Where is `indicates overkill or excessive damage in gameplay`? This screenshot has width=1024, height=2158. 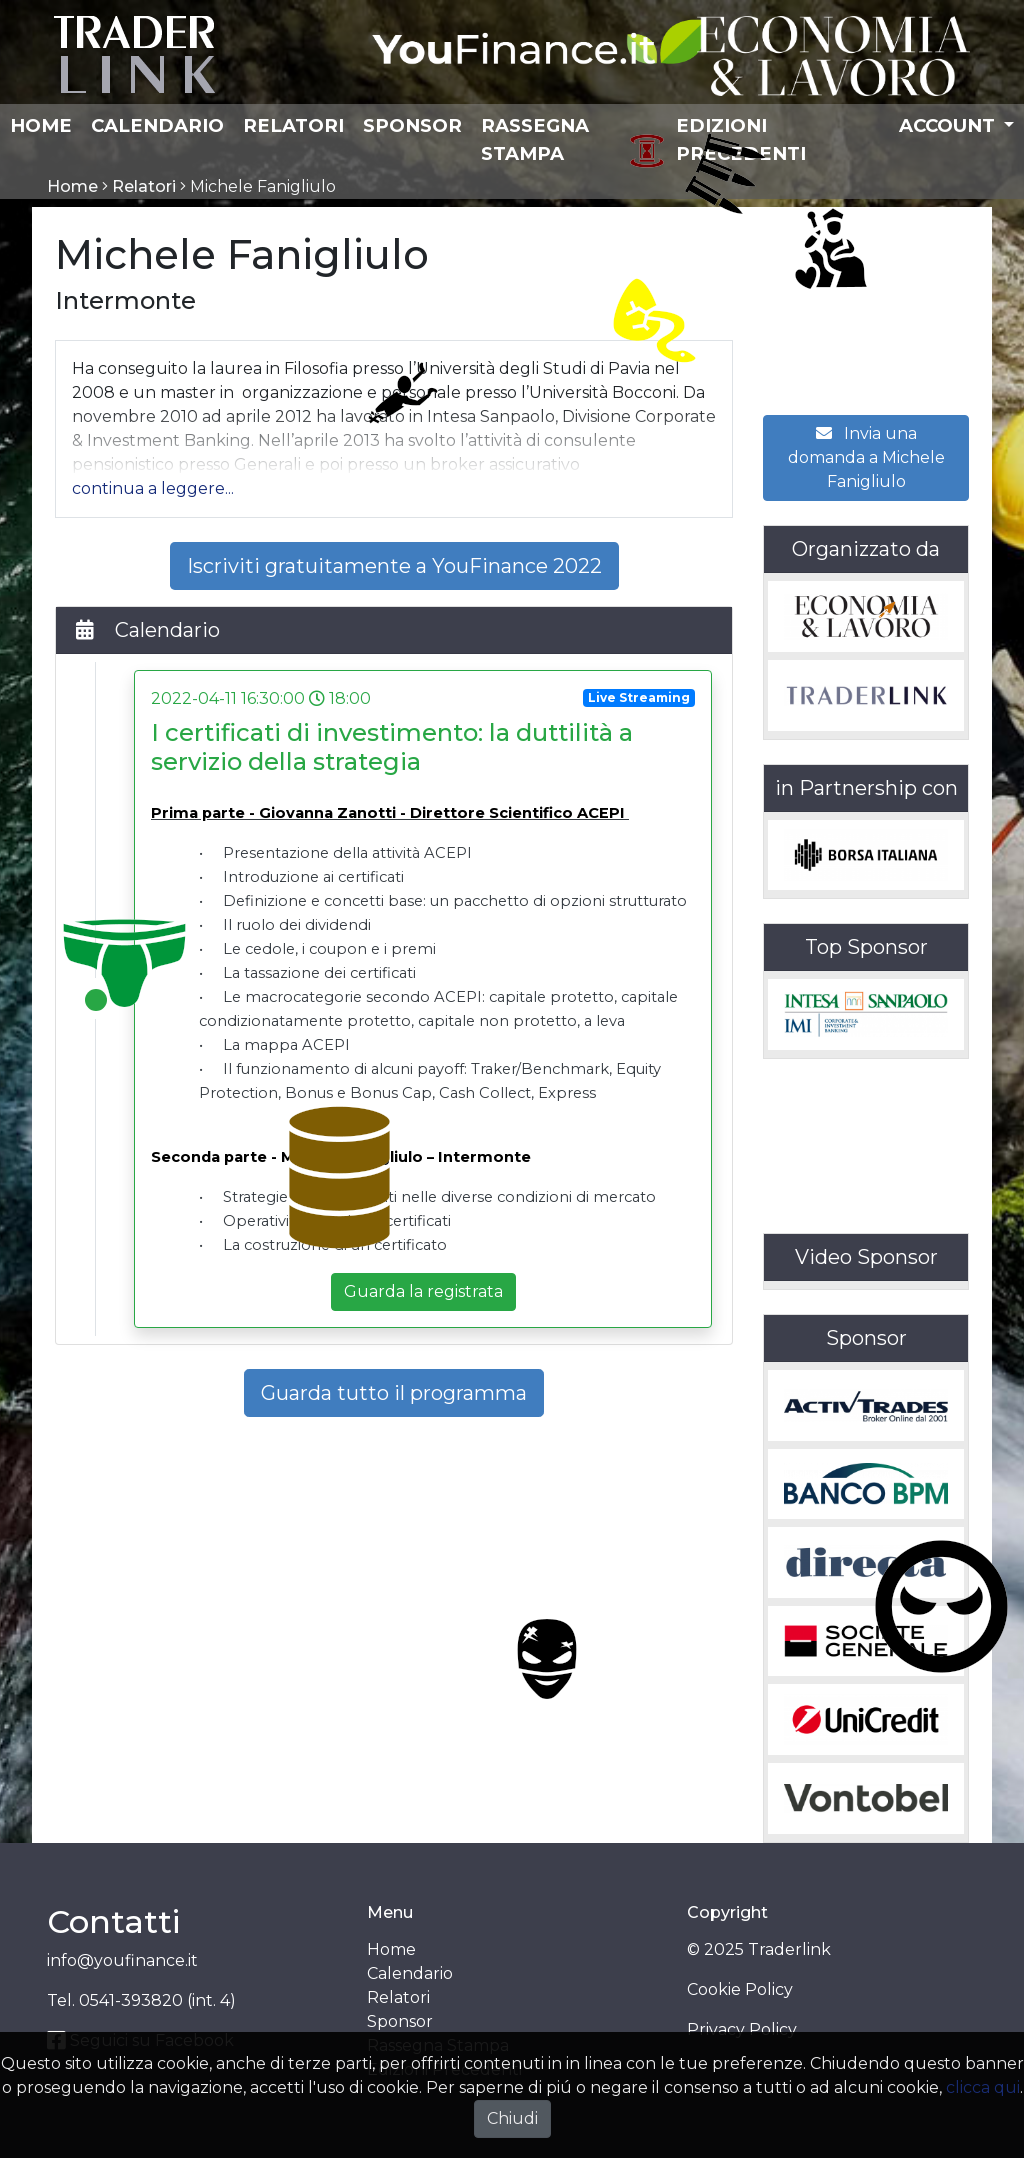 indicates overkill or excessive damage in gameplay is located at coordinates (941, 1606).